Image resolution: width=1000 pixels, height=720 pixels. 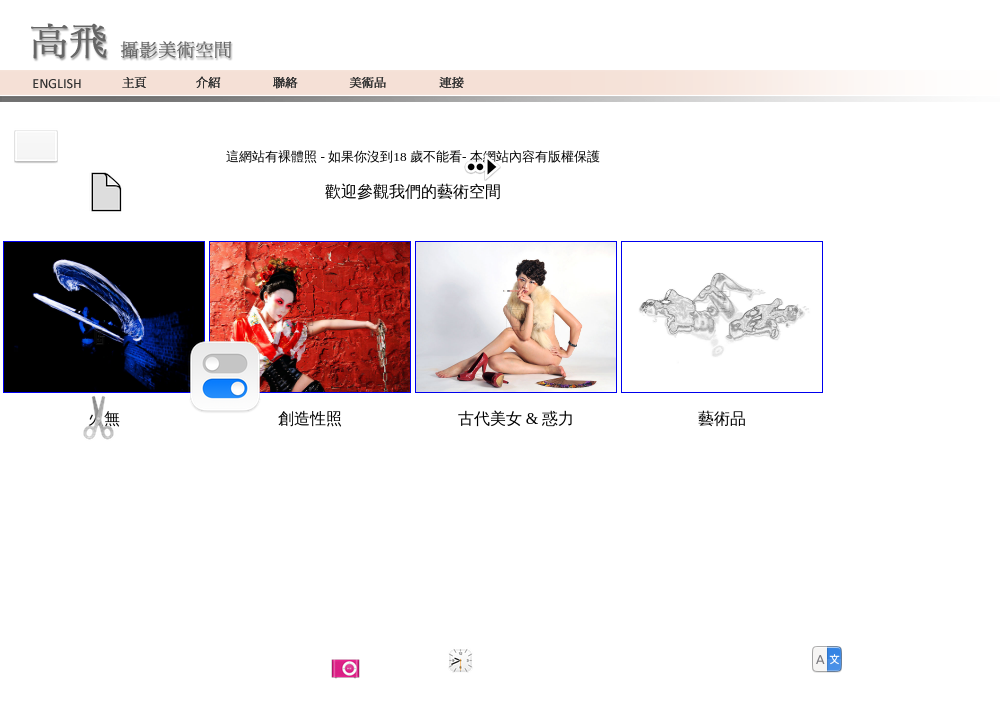 What do you see at coordinates (98, 417) in the screenshot?
I see `cut selected content to clipboard` at bounding box center [98, 417].